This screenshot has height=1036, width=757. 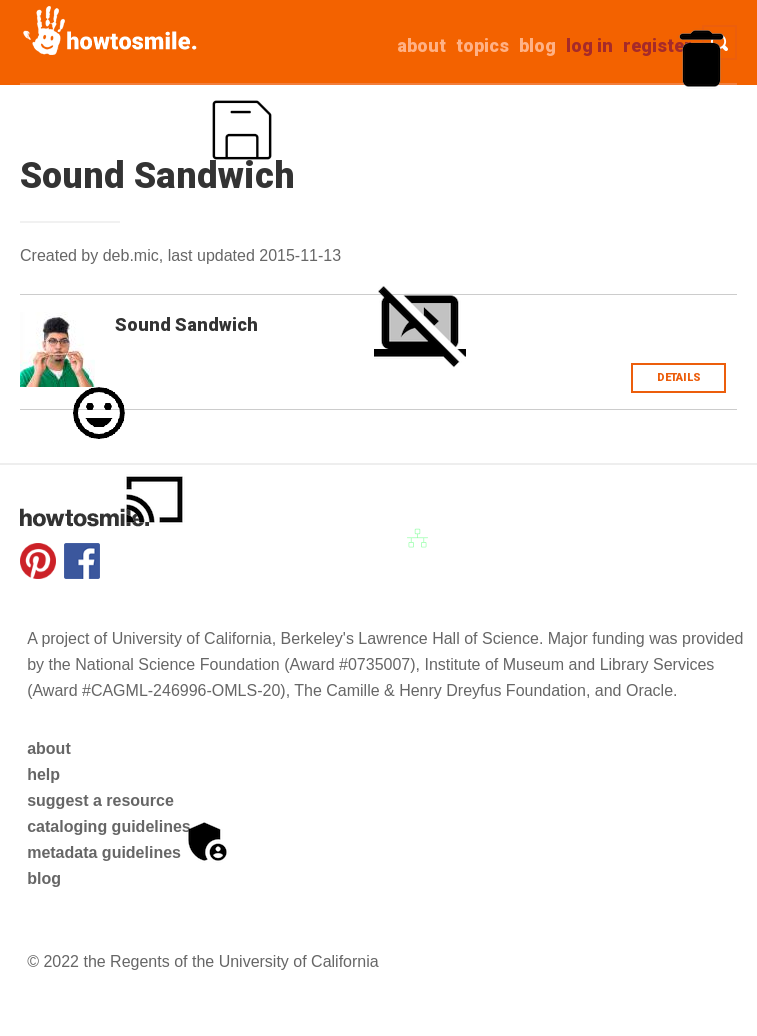 I want to click on cast to a nearby device, so click(x=154, y=499).